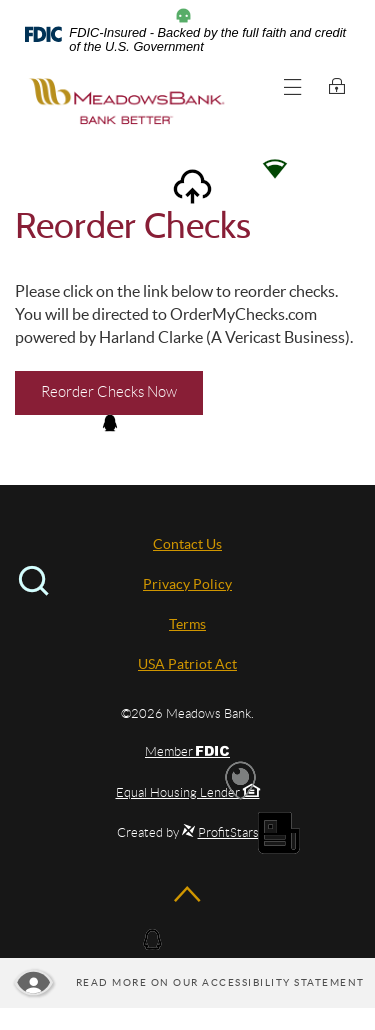  What do you see at coordinates (192, 186) in the screenshot?
I see `upload file to cloud storage` at bounding box center [192, 186].